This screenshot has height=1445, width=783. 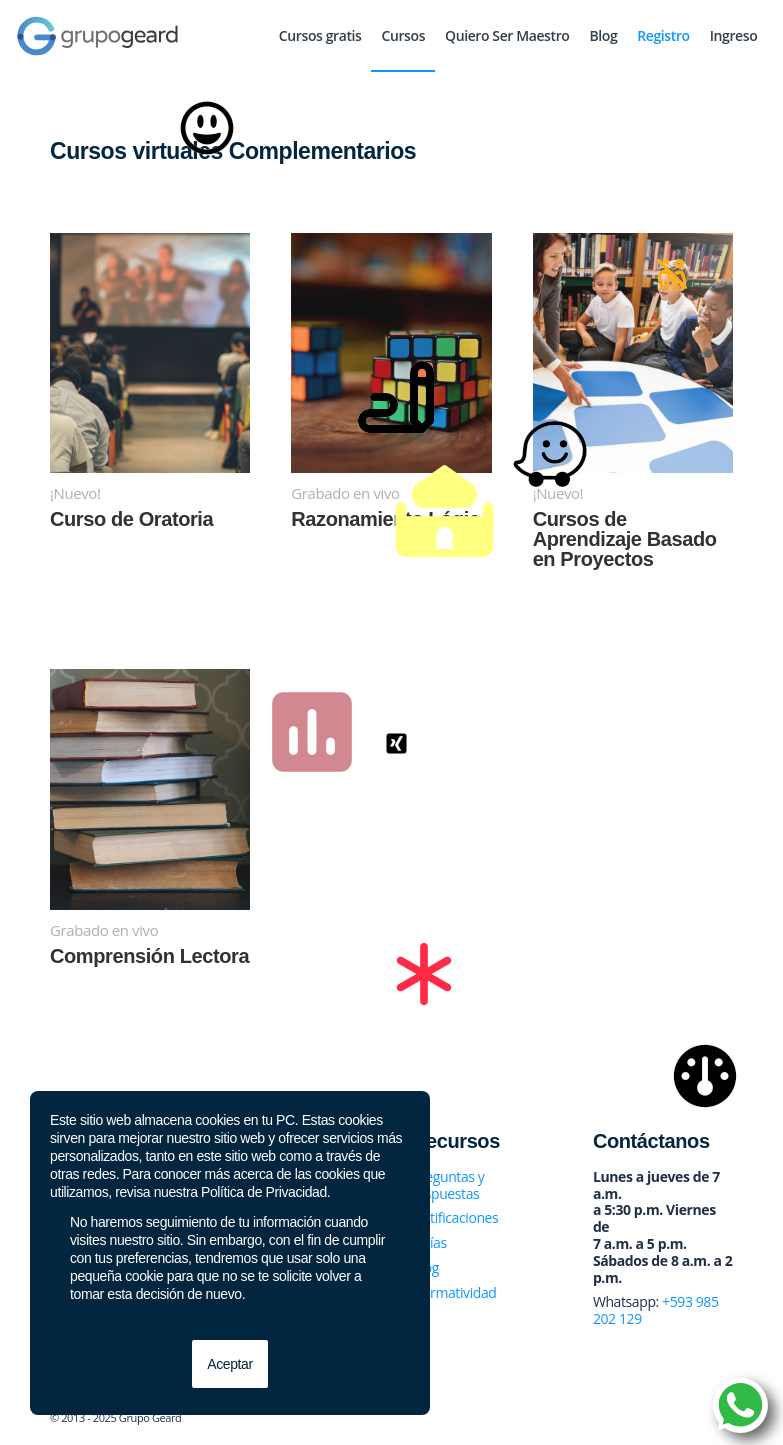 What do you see at coordinates (396, 743) in the screenshot?
I see `open xing profile or app` at bounding box center [396, 743].